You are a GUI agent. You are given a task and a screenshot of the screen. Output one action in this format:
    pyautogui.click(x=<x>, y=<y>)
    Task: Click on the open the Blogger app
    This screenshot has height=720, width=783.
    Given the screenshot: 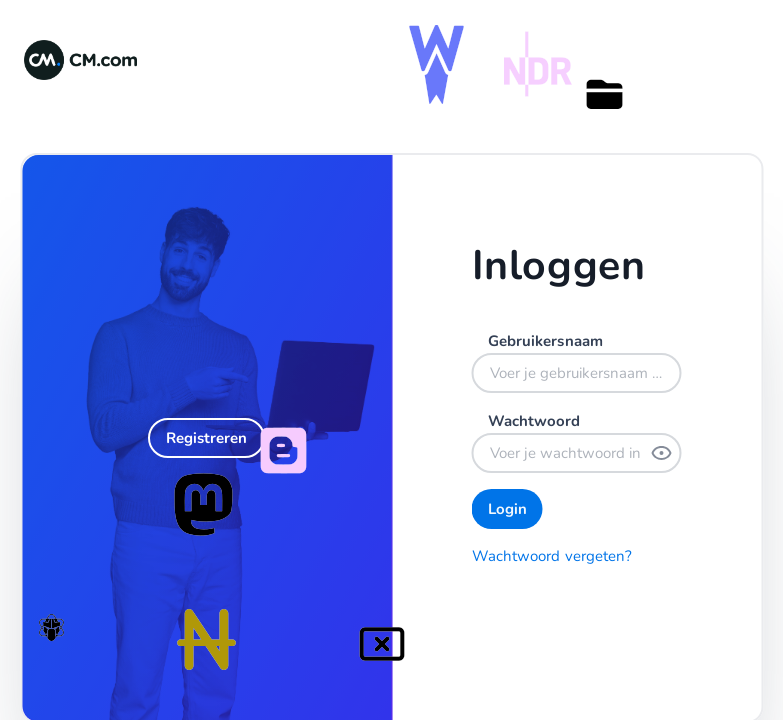 What is the action you would take?
    pyautogui.click(x=283, y=450)
    